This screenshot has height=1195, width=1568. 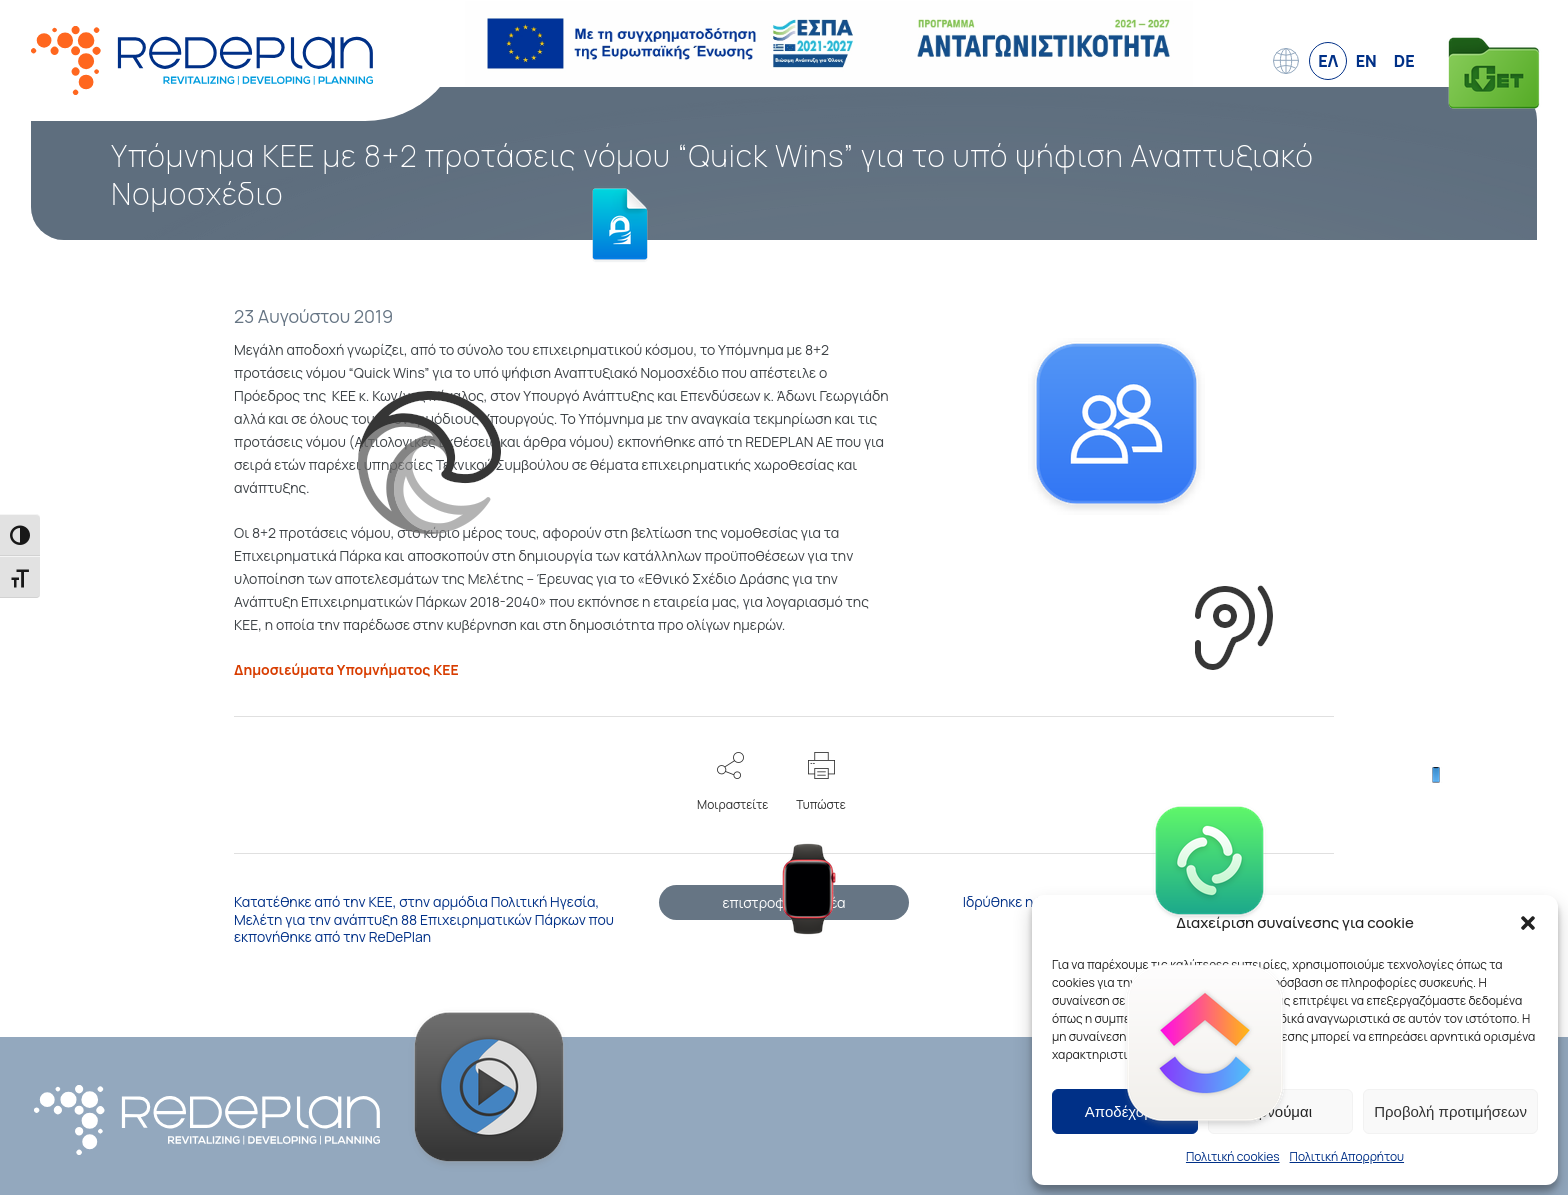 I want to click on open microsoft edge browser, so click(x=429, y=462).